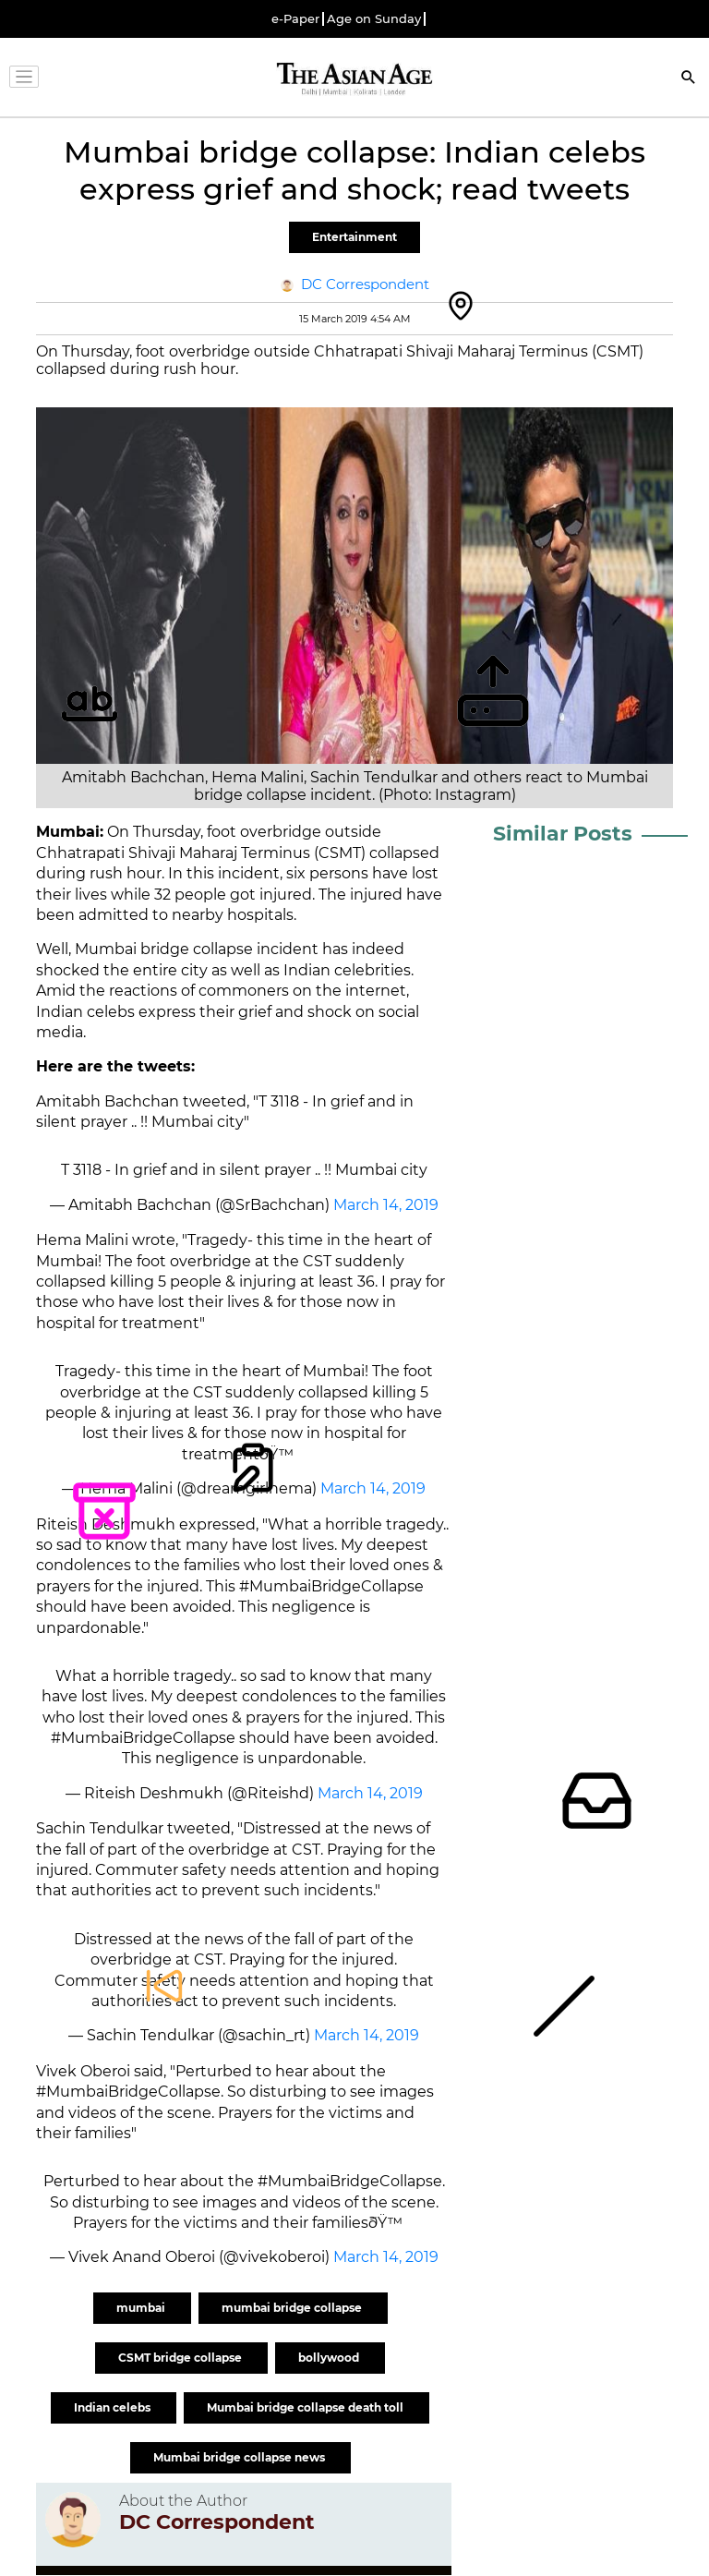 The width and height of the screenshot is (709, 2576). What do you see at coordinates (596, 1800) in the screenshot?
I see `view your inbox` at bounding box center [596, 1800].